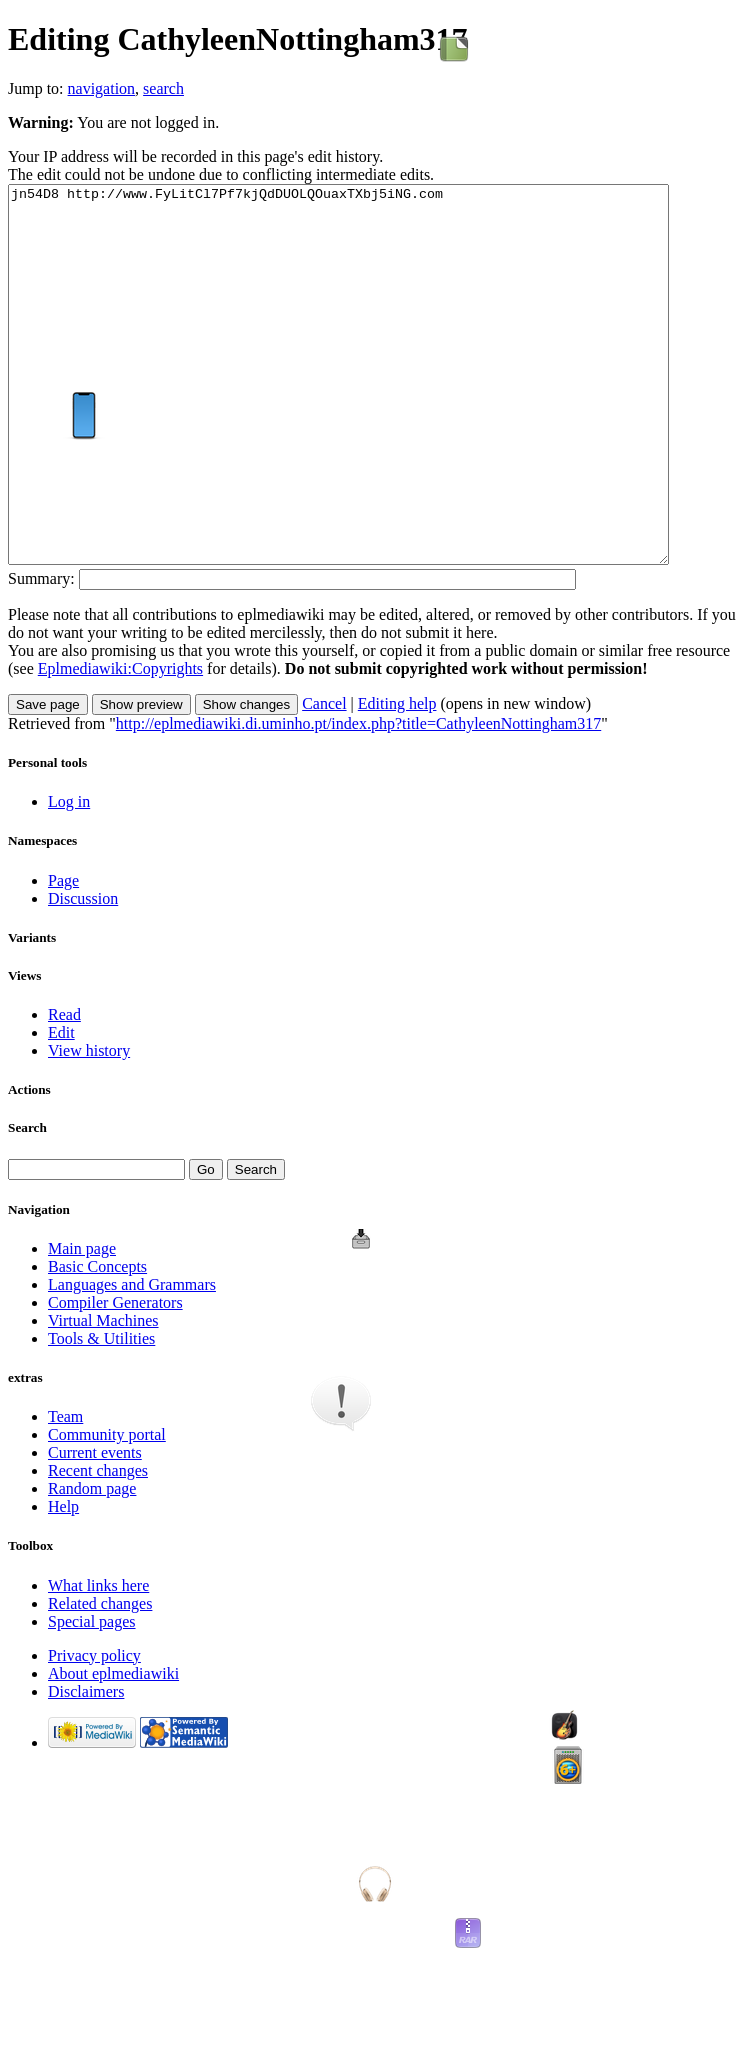 The image size is (749, 2060). Describe the element at coordinates (454, 49) in the screenshot. I see `customize desktop theme and appearance settings` at that location.